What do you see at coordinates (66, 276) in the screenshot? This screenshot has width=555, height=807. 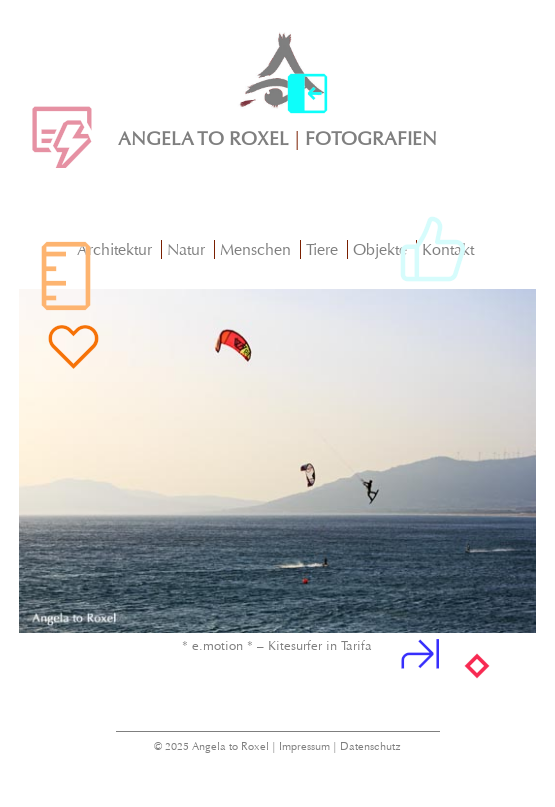 I see `view or edit measurement units` at bounding box center [66, 276].